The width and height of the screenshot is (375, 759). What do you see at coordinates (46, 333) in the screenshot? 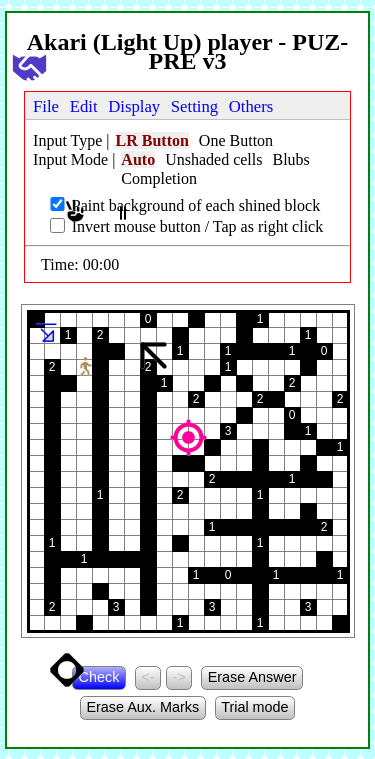
I see `move item to bottom-right corner` at bounding box center [46, 333].